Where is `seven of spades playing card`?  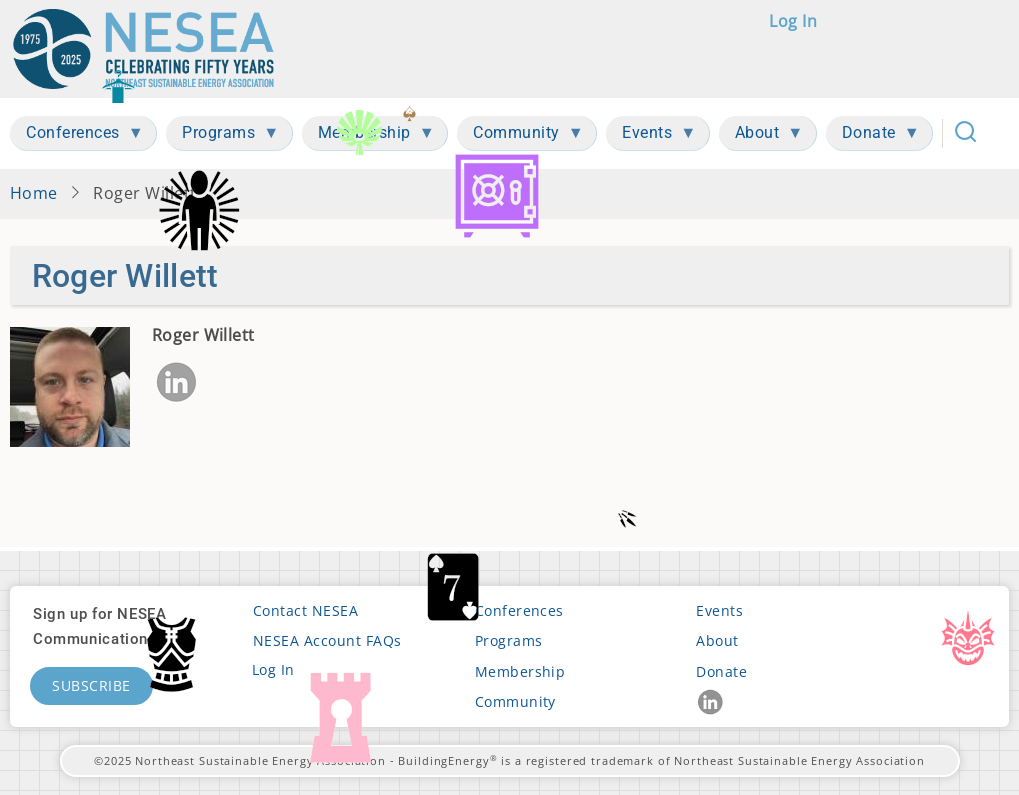
seven of spades playing card is located at coordinates (453, 587).